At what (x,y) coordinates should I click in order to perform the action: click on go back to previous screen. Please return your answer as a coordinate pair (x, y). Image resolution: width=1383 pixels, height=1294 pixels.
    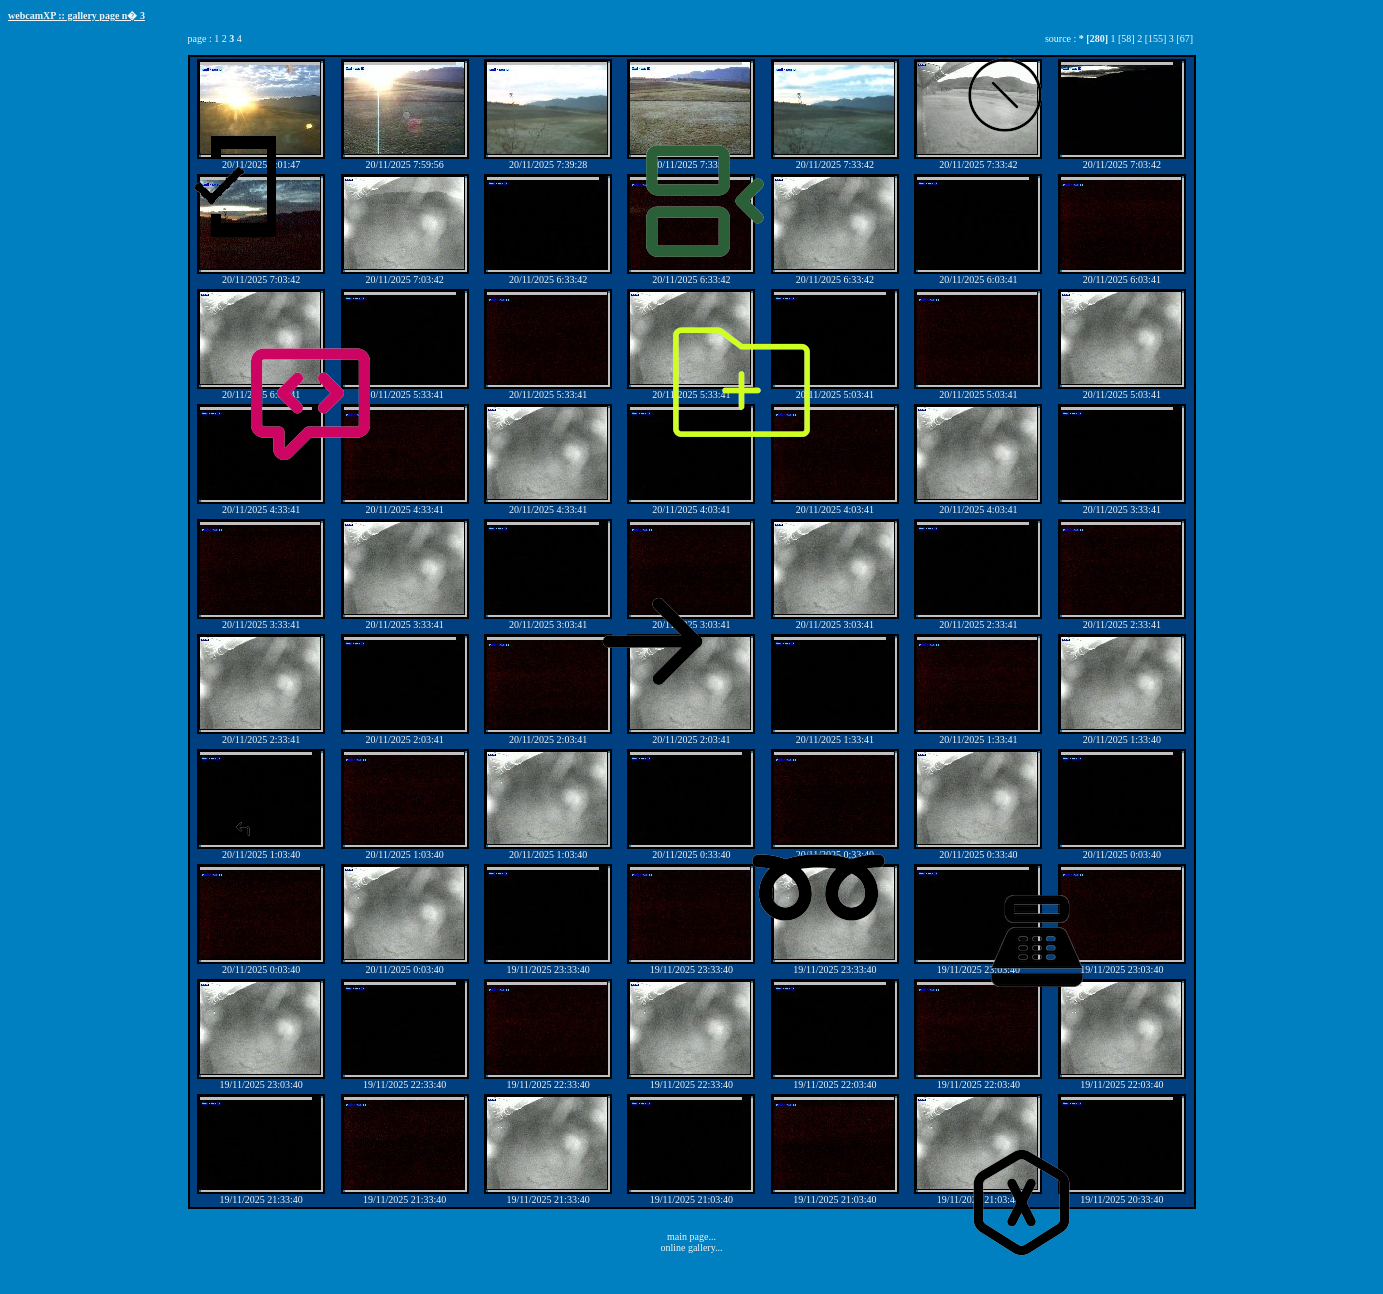
    Looking at the image, I should click on (243, 829).